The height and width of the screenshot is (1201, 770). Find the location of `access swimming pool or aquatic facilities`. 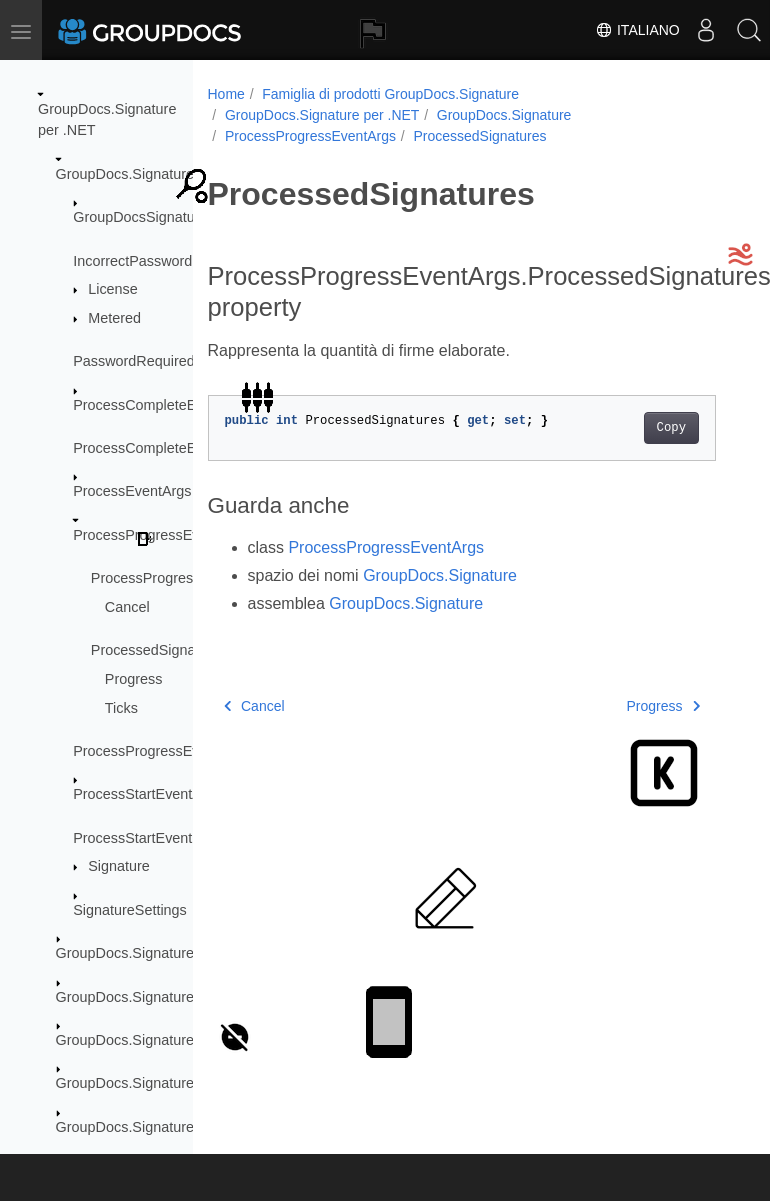

access swimming pool or aquatic facilities is located at coordinates (740, 254).